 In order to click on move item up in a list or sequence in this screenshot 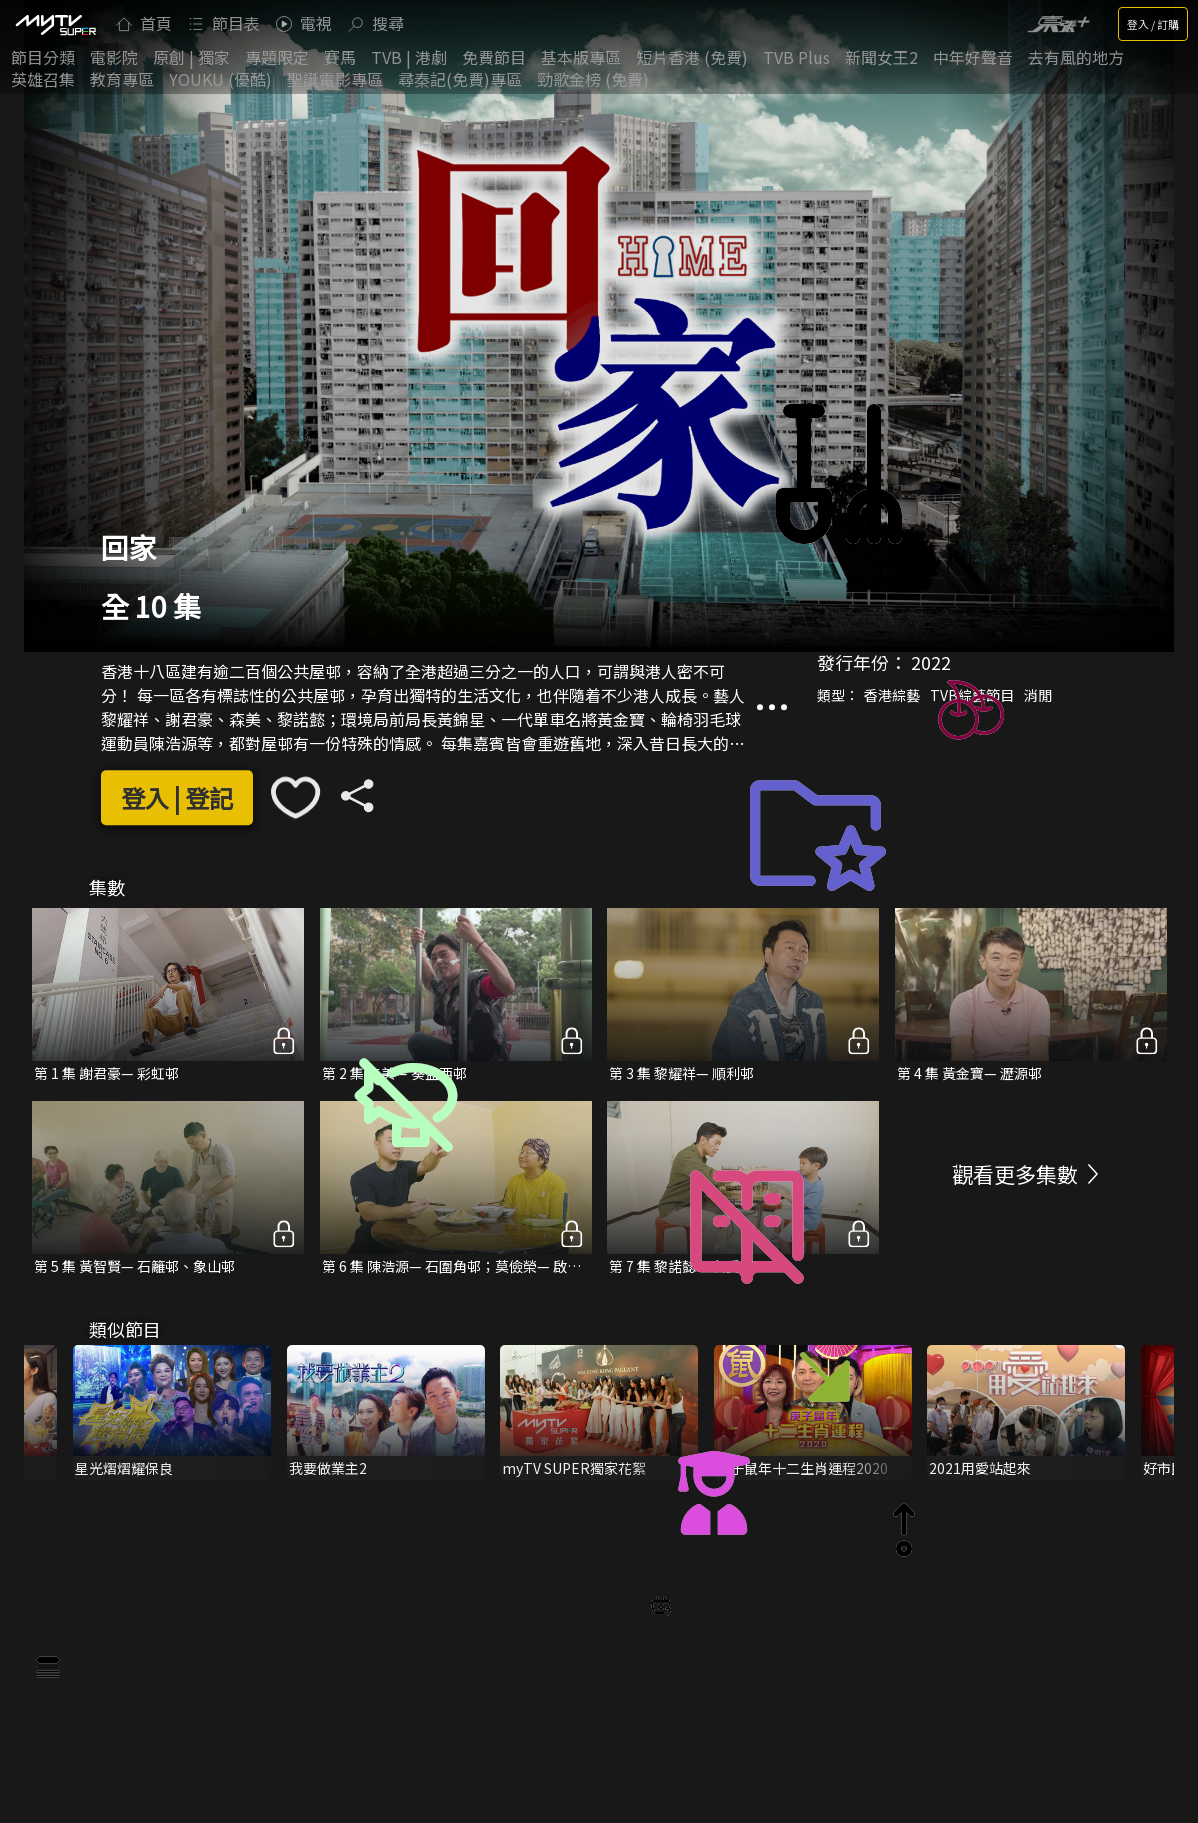, I will do `click(904, 1530)`.